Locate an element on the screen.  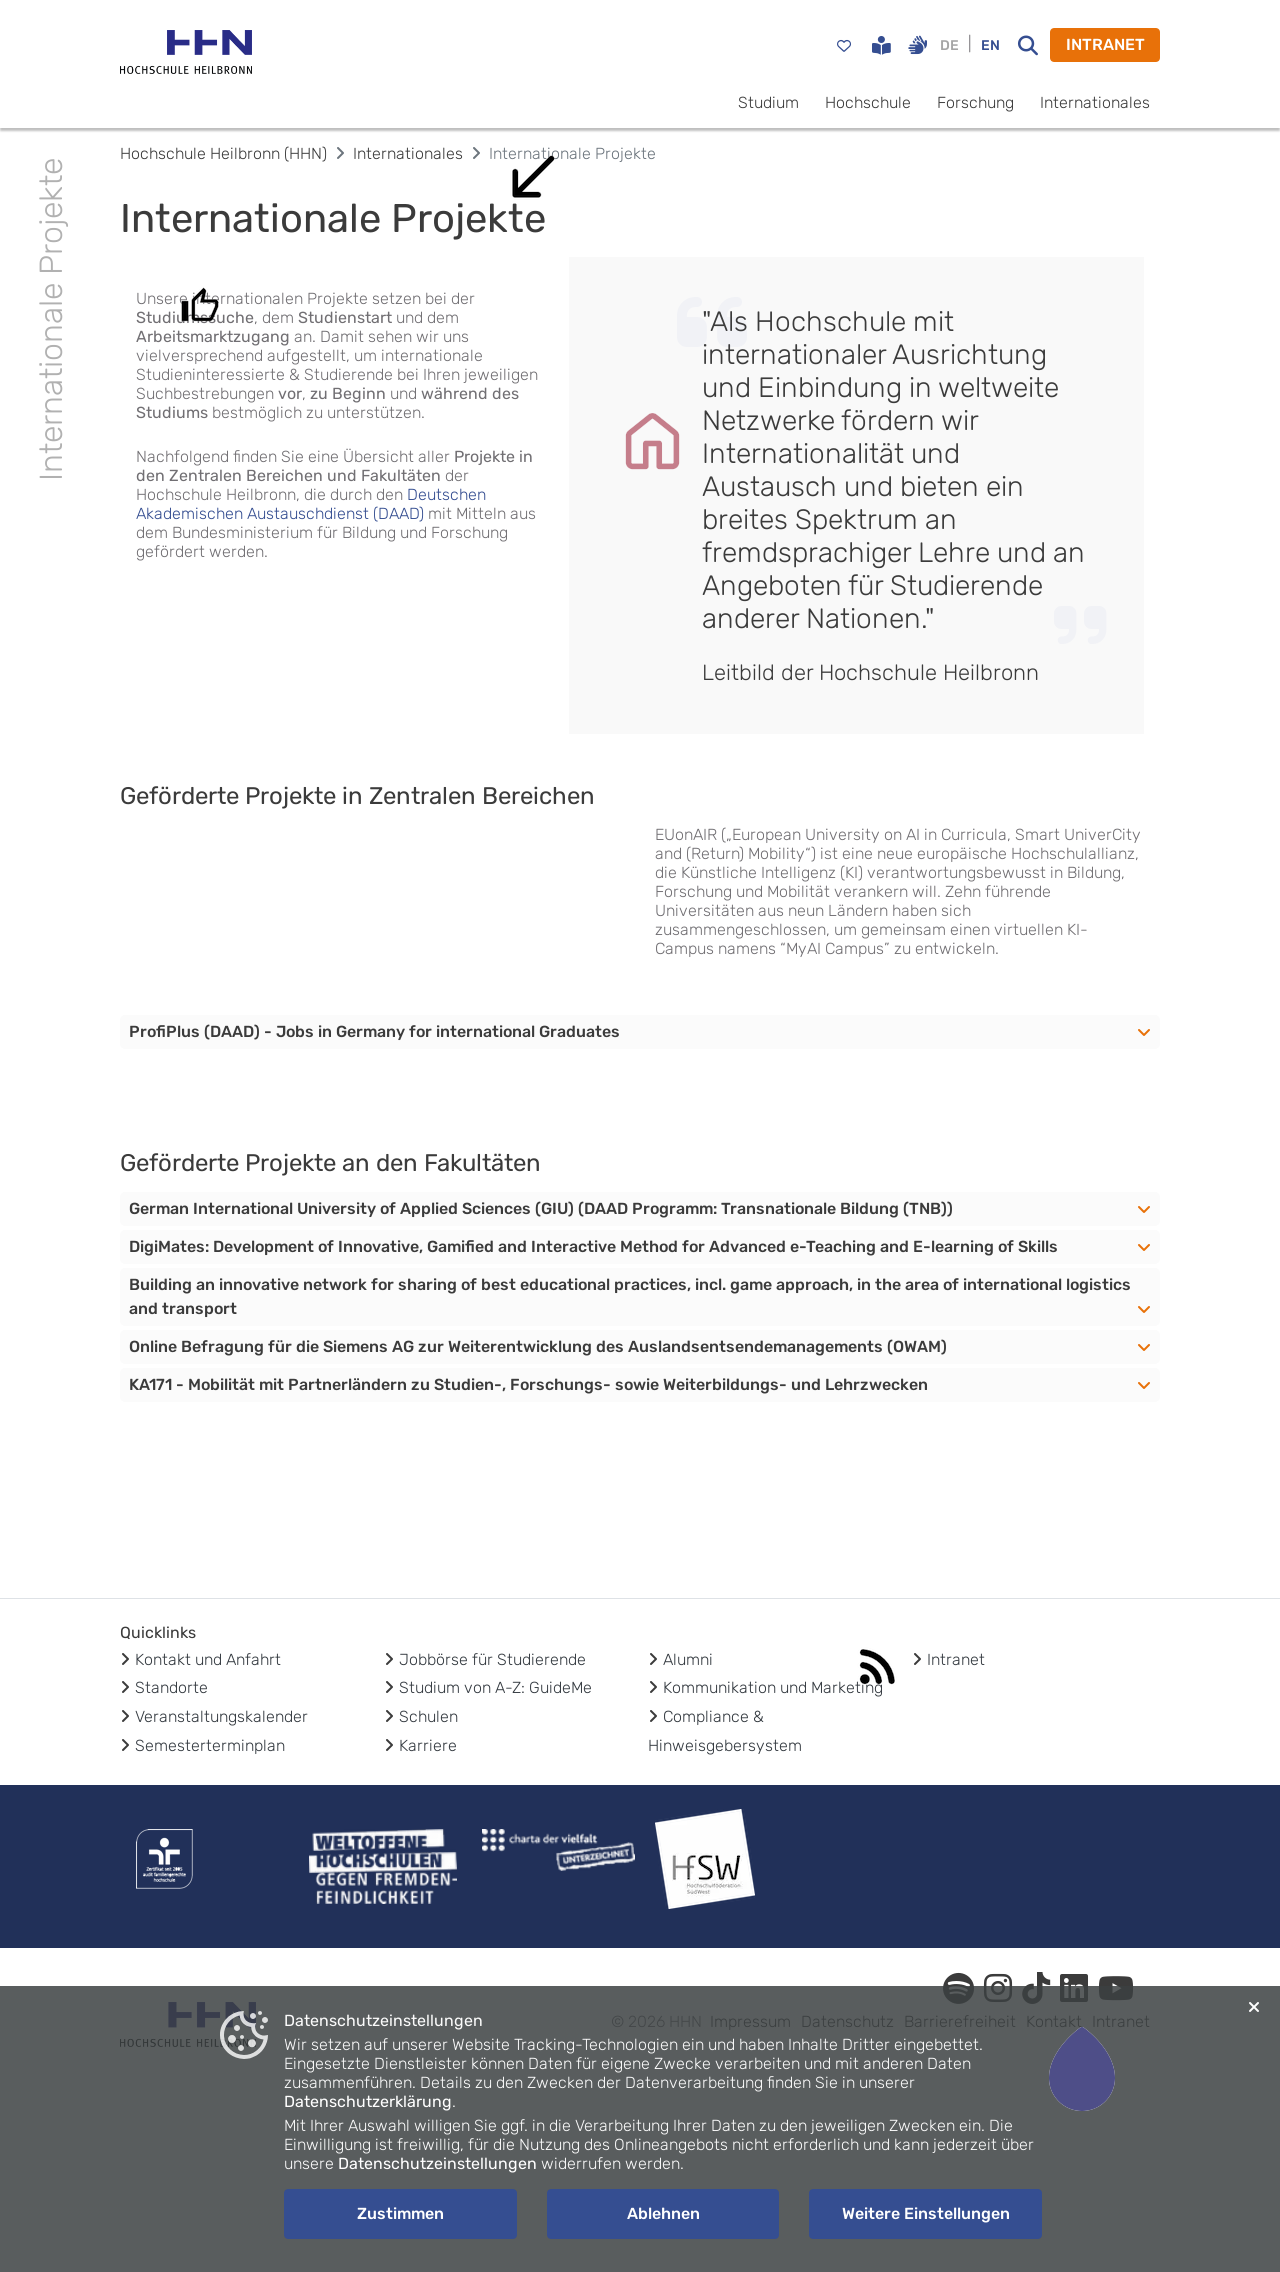
subscribe to RSS feed updates is located at coordinates (878, 1666).